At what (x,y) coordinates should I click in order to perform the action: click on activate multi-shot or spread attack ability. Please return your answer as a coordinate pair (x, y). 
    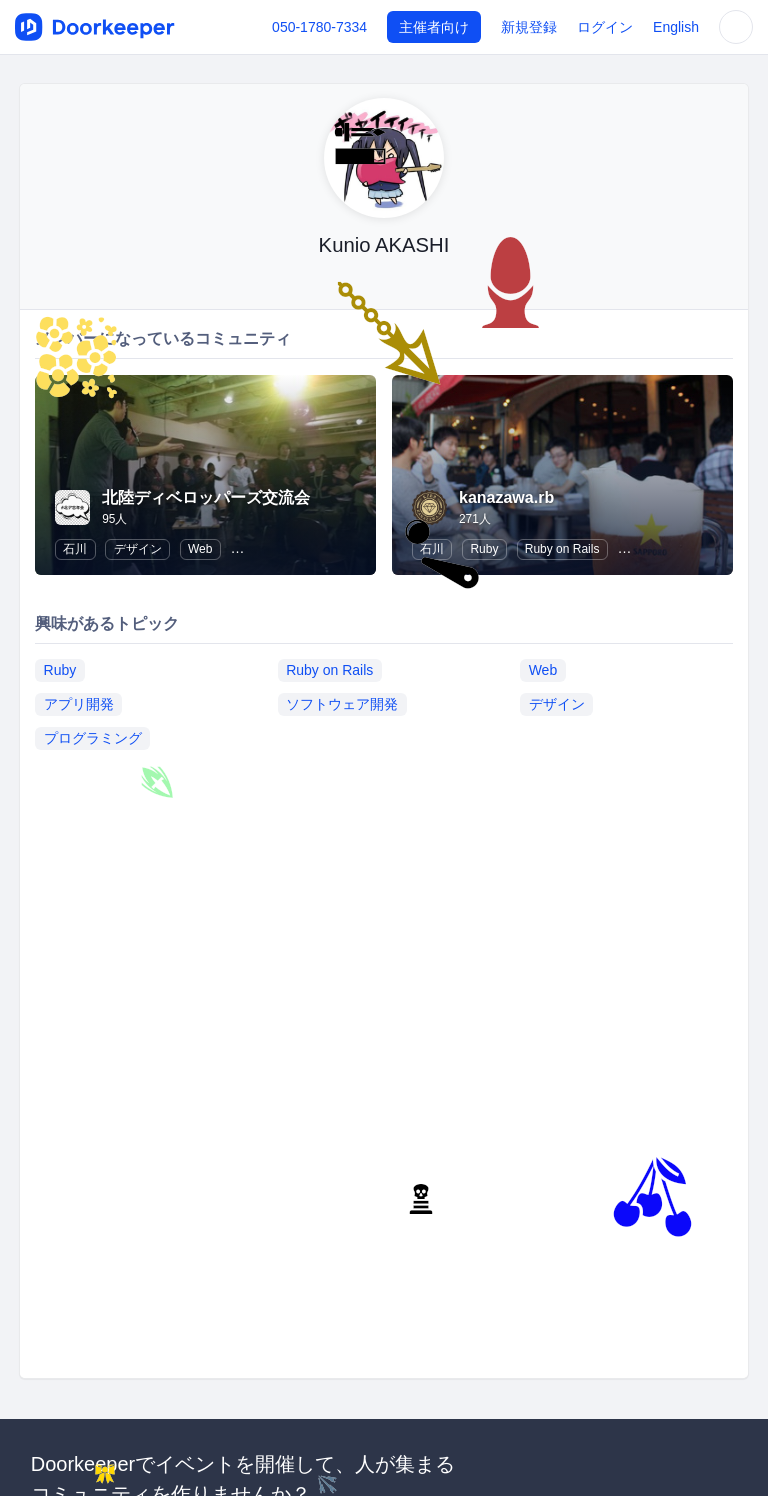
    Looking at the image, I should click on (327, 1484).